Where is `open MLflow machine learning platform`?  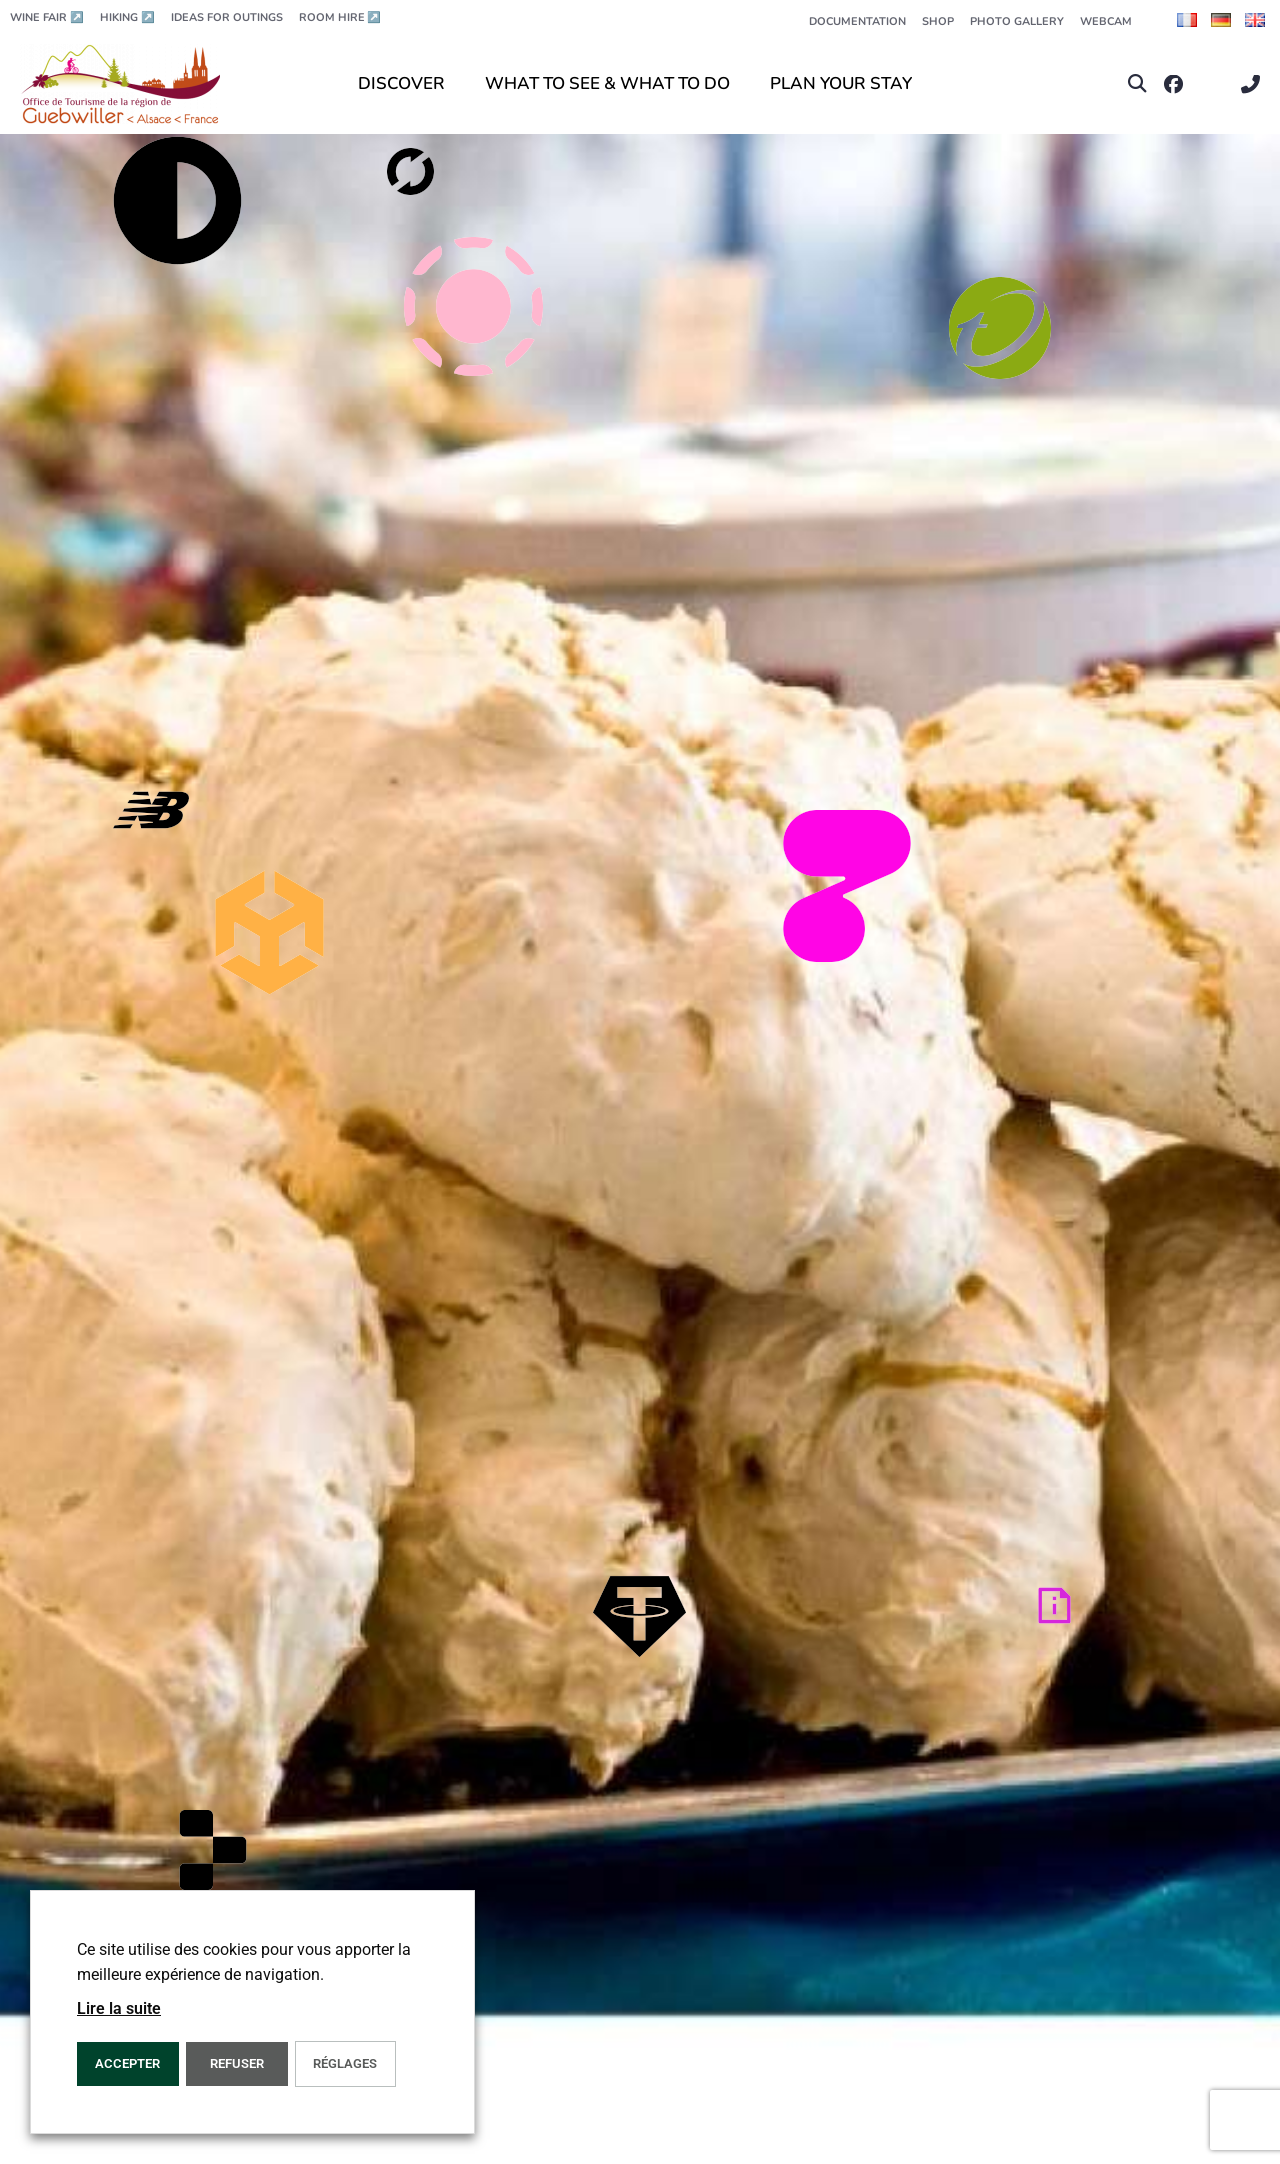 open MLflow machine learning platform is located at coordinates (410, 171).